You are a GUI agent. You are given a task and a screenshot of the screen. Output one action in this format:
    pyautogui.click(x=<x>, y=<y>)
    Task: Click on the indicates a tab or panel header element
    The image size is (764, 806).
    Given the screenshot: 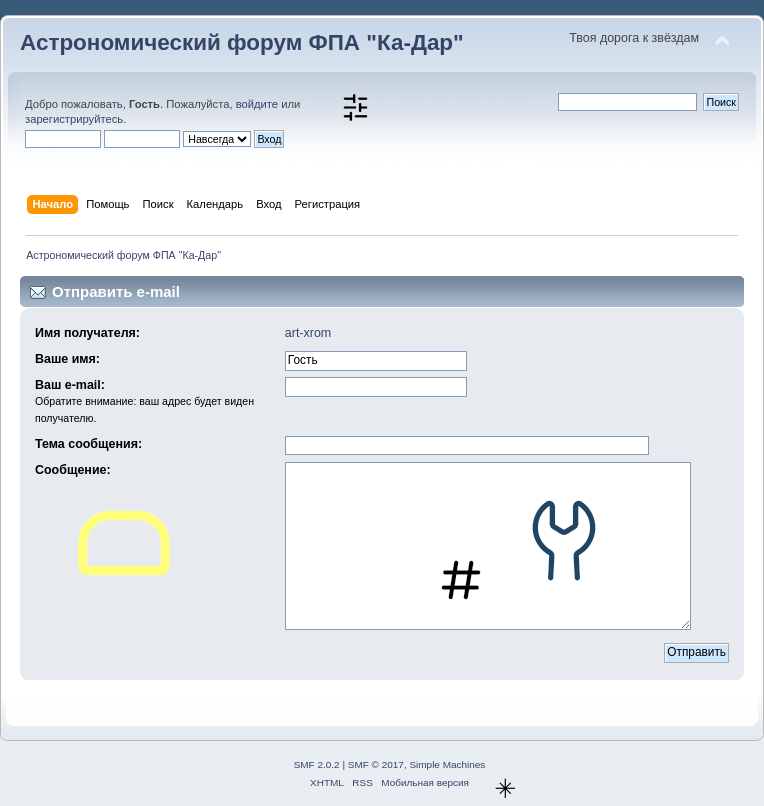 What is the action you would take?
    pyautogui.click(x=124, y=543)
    